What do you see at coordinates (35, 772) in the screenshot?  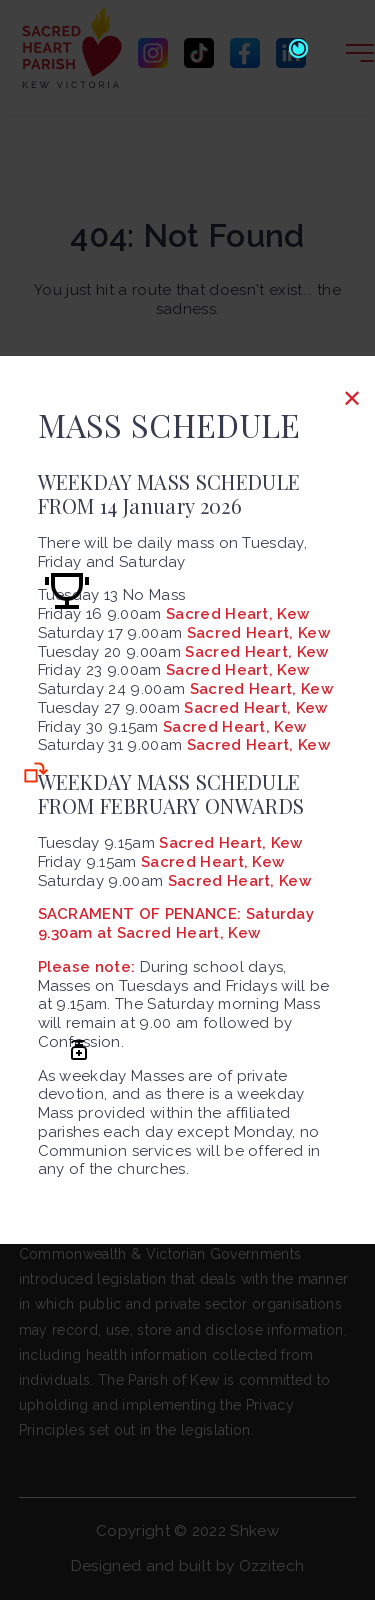 I see `rotate object clockwise` at bounding box center [35, 772].